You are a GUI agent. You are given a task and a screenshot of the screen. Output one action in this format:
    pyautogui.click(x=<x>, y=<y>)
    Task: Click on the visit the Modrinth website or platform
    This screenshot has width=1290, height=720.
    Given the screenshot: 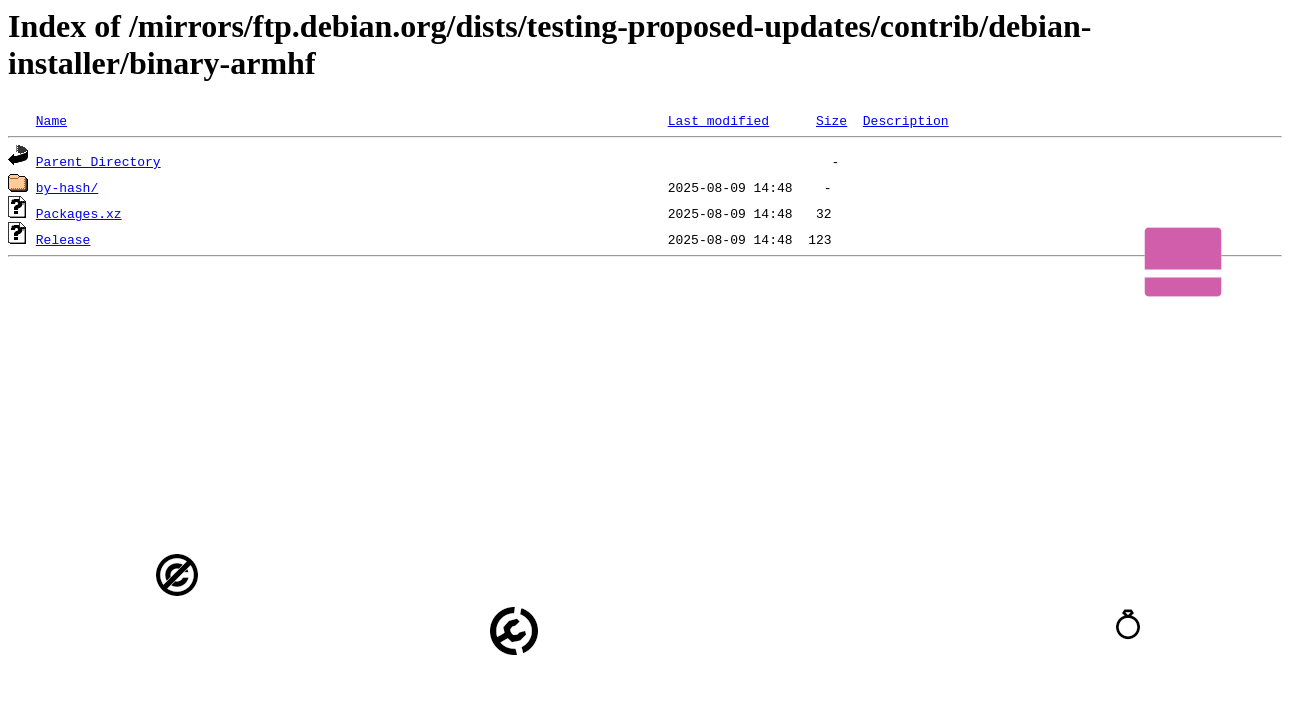 What is the action you would take?
    pyautogui.click(x=514, y=631)
    